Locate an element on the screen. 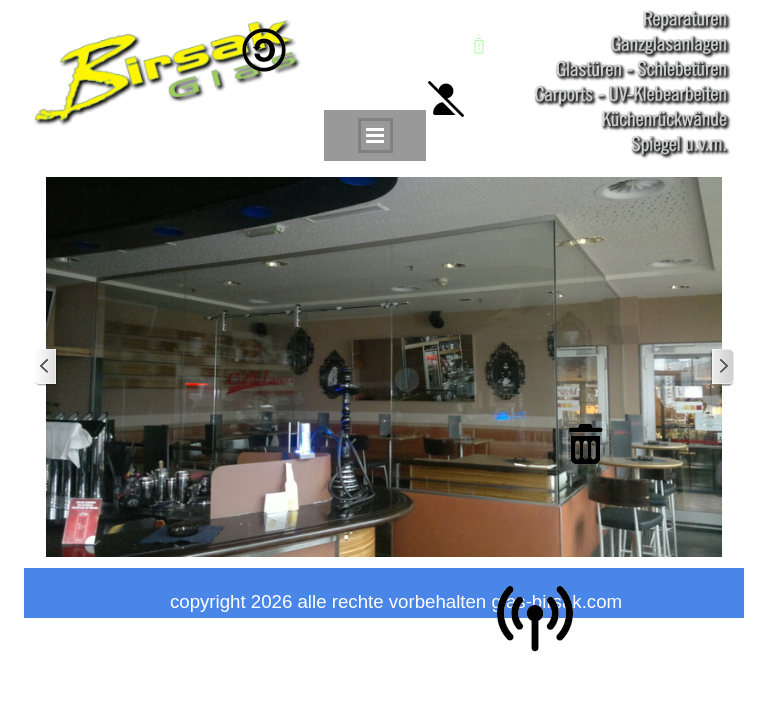 This screenshot has width=768, height=720. delete selected item is located at coordinates (585, 444).